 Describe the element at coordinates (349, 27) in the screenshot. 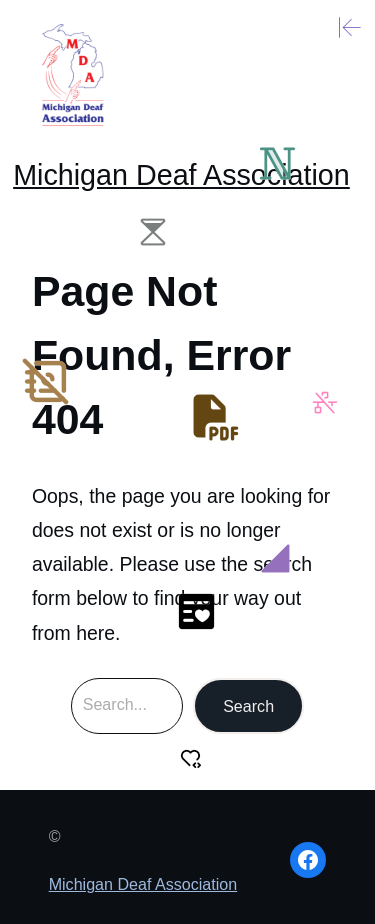

I see `navigate to the beginning or first item` at that location.